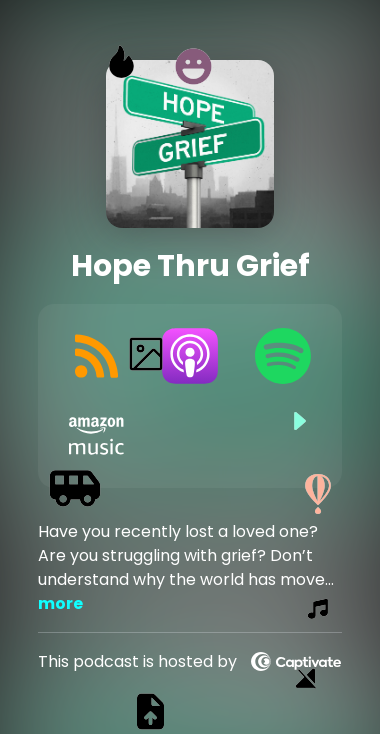 This screenshot has height=734, width=380. I want to click on upload a file, so click(150, 711).